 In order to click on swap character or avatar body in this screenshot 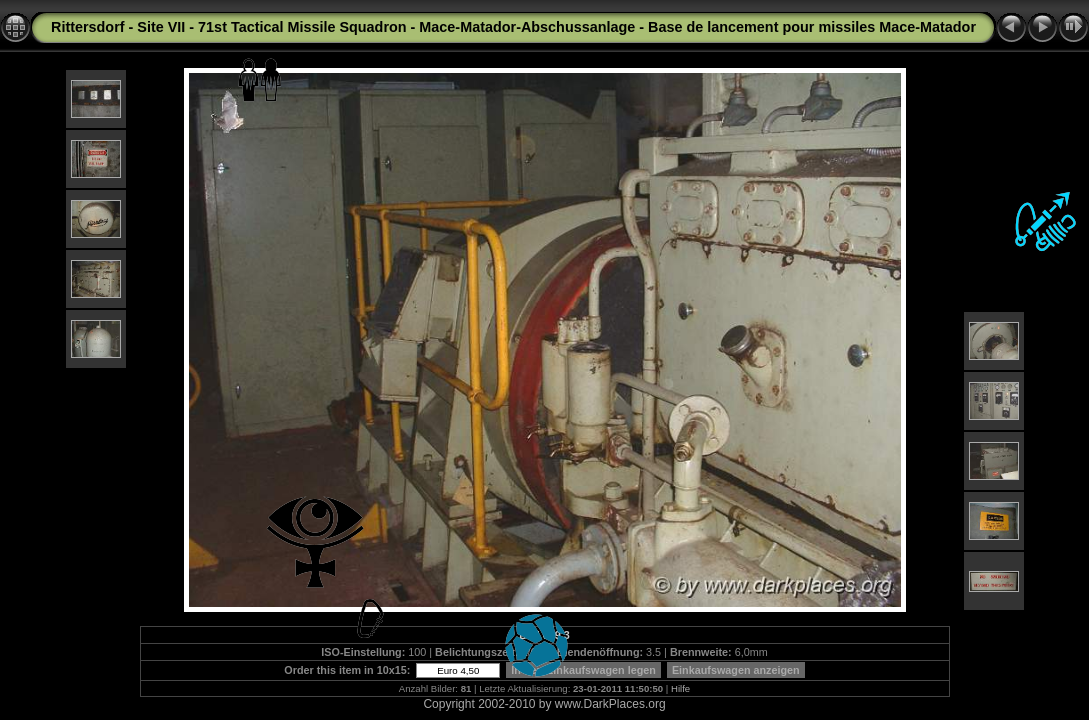, I will do `click(260, 80)`.